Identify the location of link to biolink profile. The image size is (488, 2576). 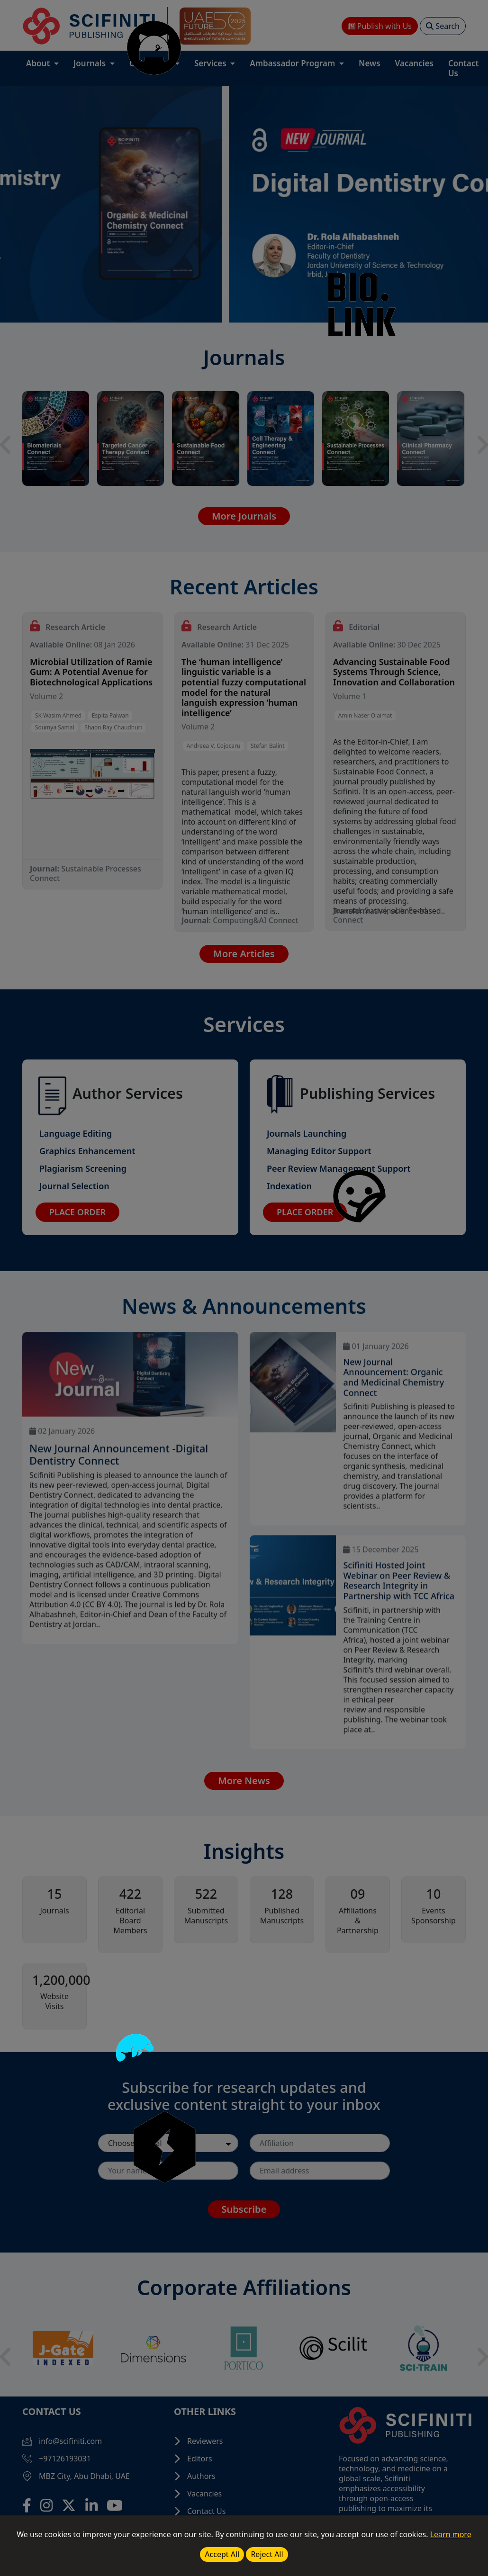
(362, 305).